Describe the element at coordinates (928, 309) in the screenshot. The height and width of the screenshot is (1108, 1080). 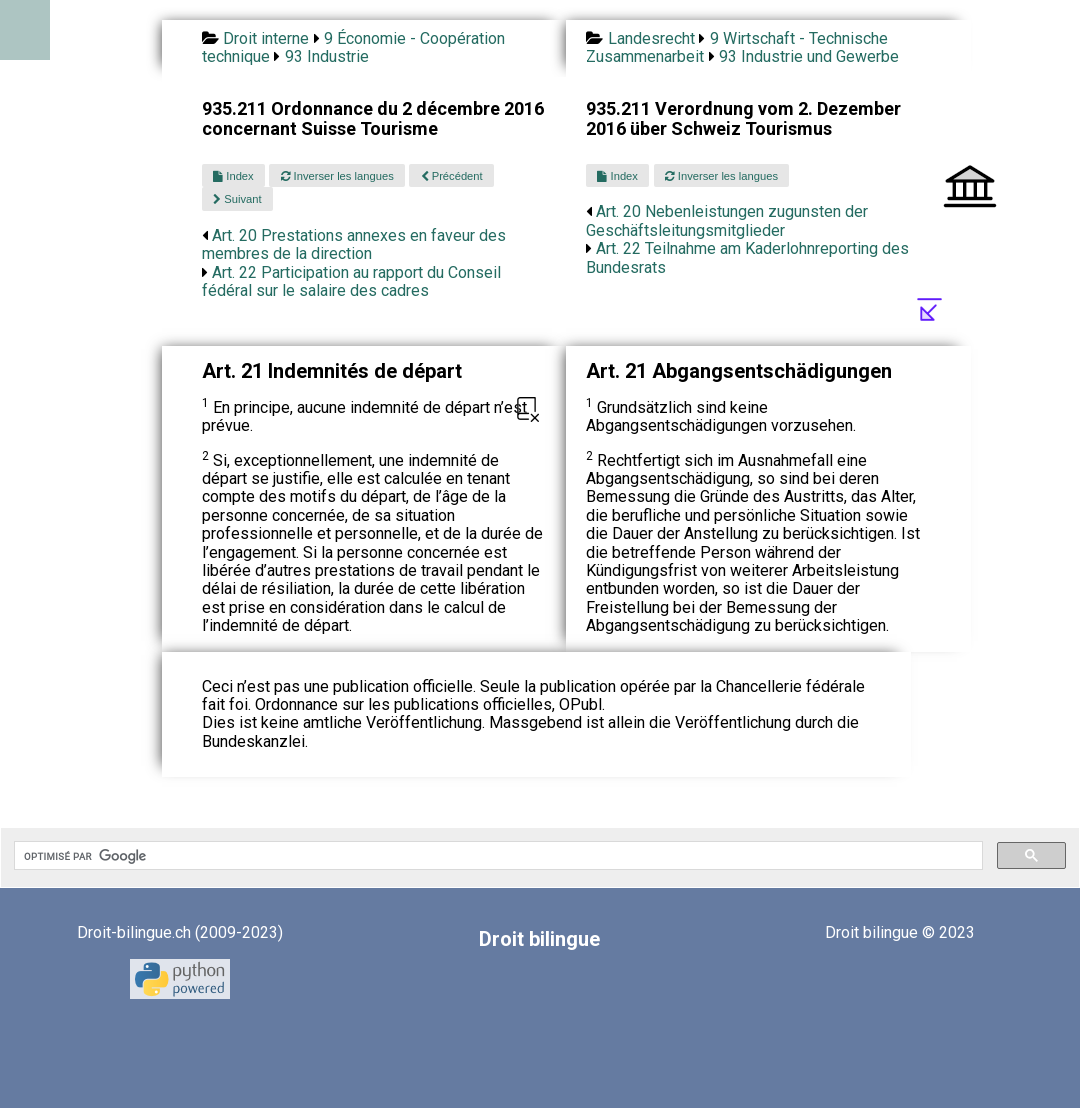
I see `move item to bottom-left corner` at that location.